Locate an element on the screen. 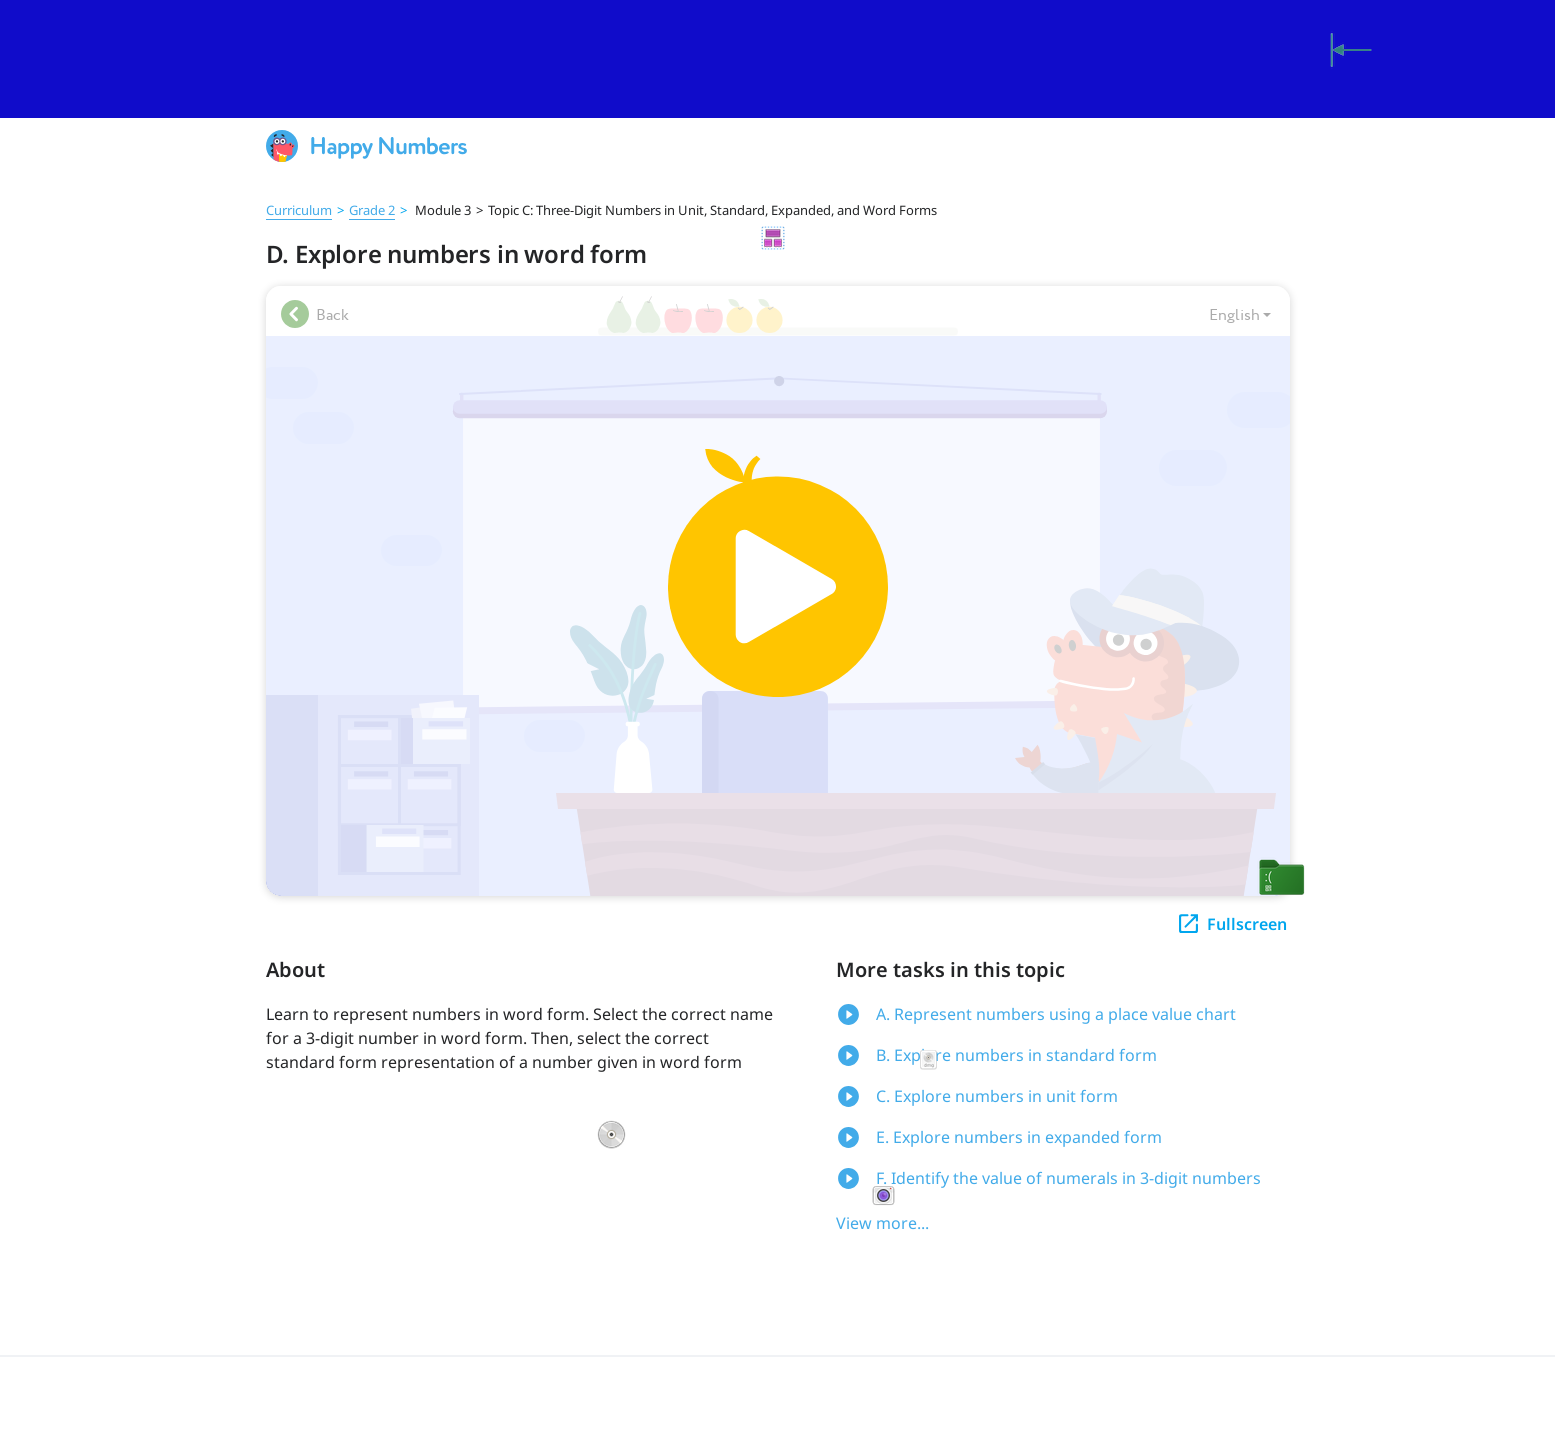 Image resolution: width=1555 pixels, height=1437 pixels. folder containing windows insider or beta system files is located at coordinates (1281, 878).